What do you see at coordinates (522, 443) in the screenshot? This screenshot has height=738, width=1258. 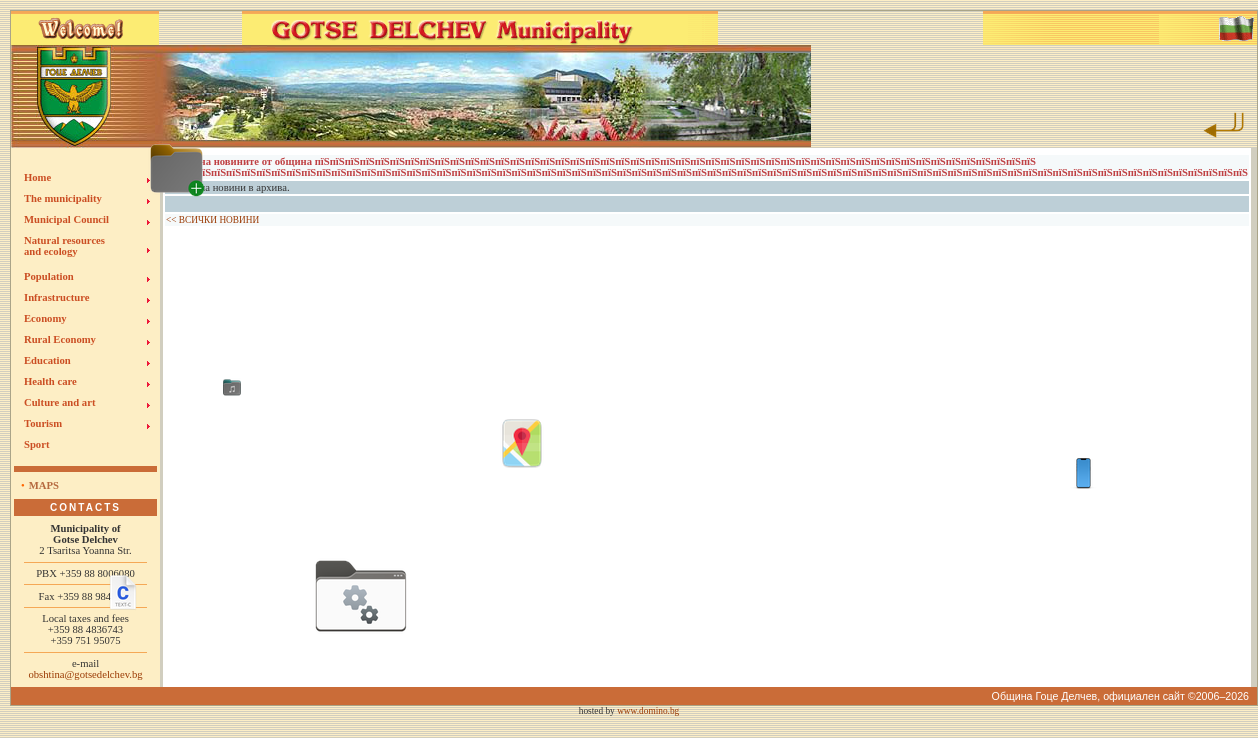 I see `a google earth kml file containing location data` at bounding box center [522, 443].